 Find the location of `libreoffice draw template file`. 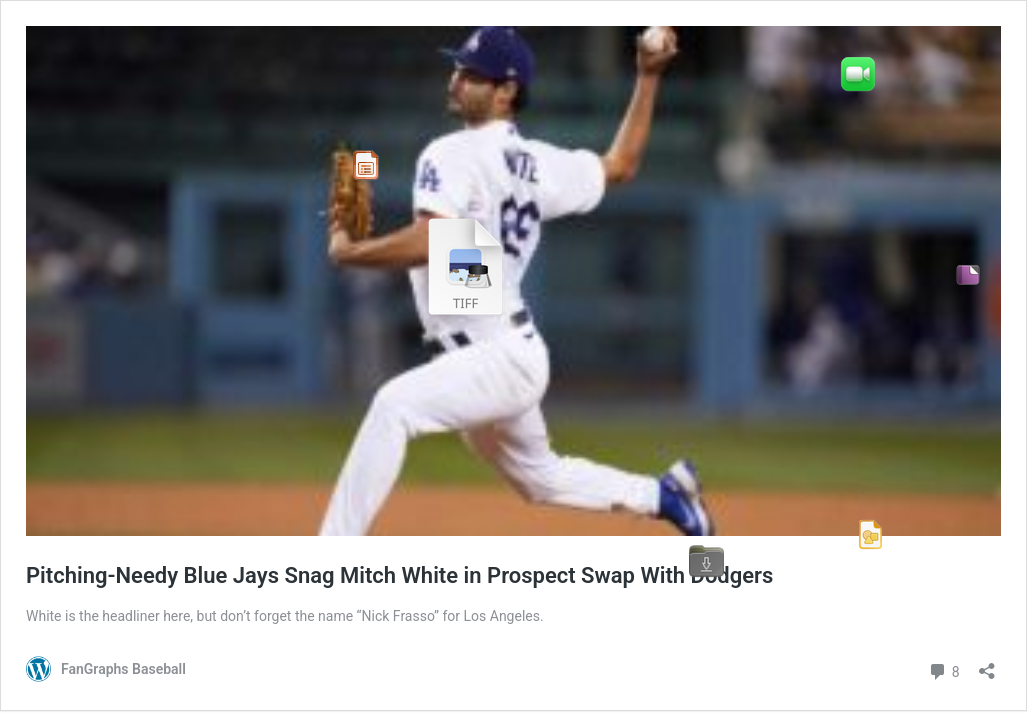

libreoffice draw template file is located at coordinates (870, 534).